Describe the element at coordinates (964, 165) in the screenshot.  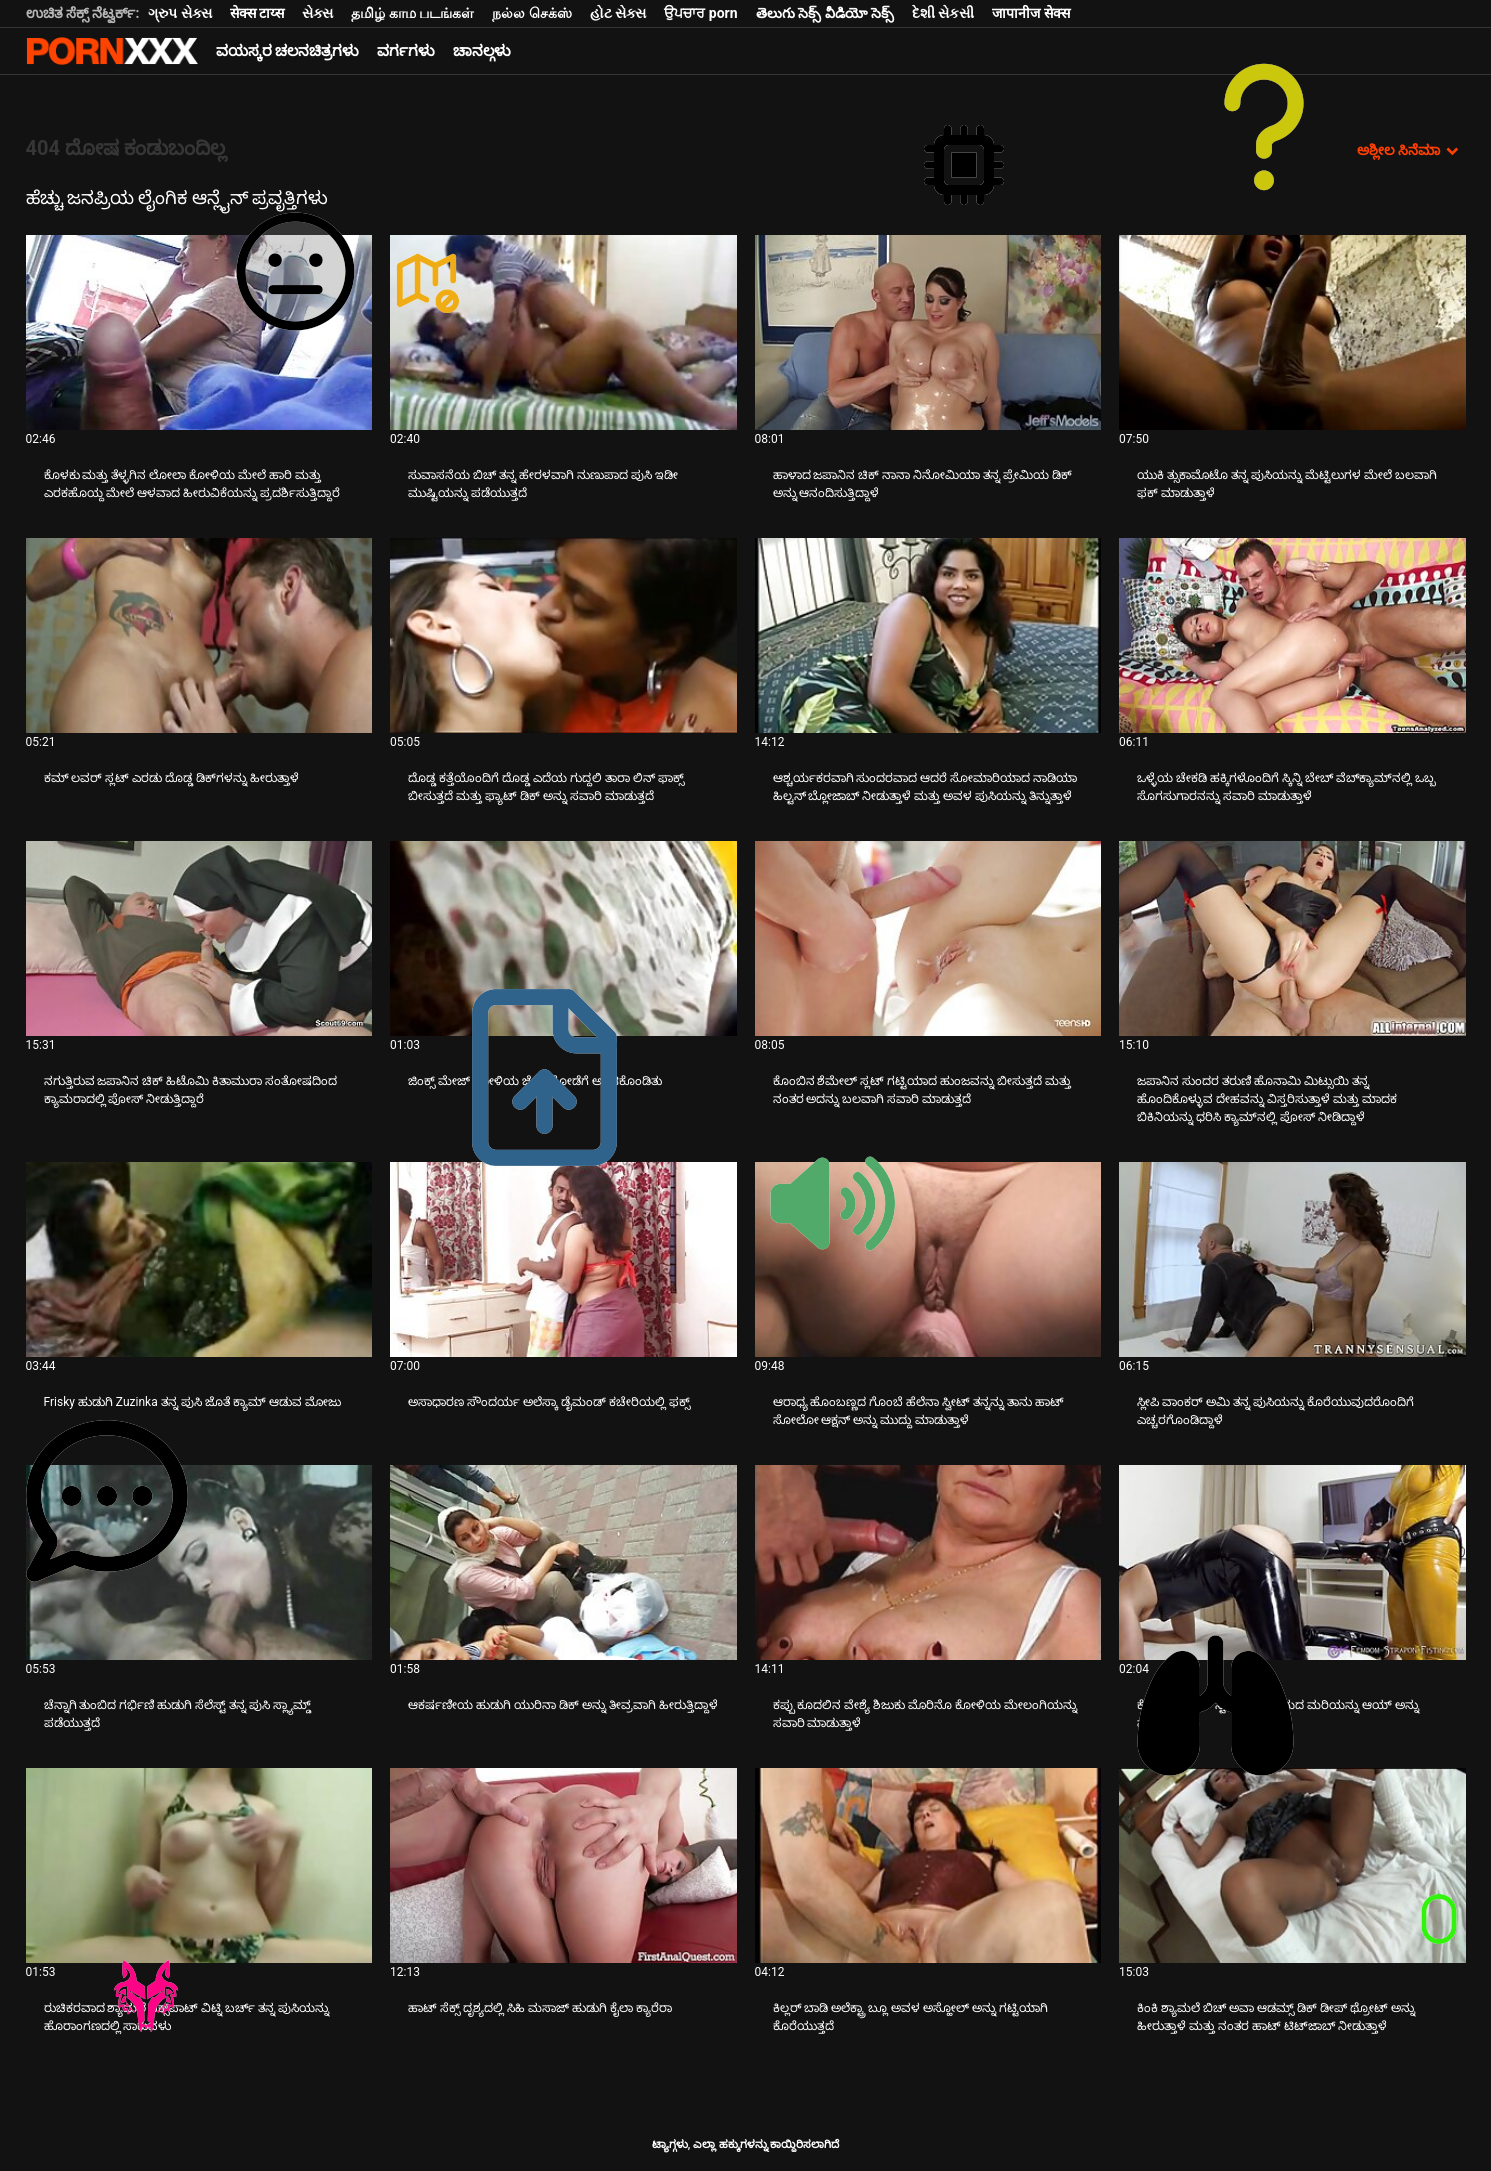
I see `view hardware or processor information` at that location.